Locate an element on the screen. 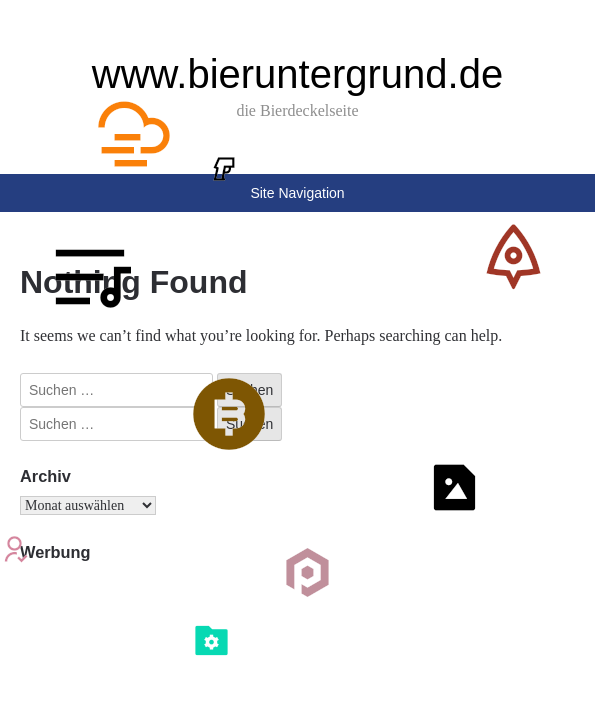 This screenshot has width=595, height=720. view image file is located at coordinates (454, 487).